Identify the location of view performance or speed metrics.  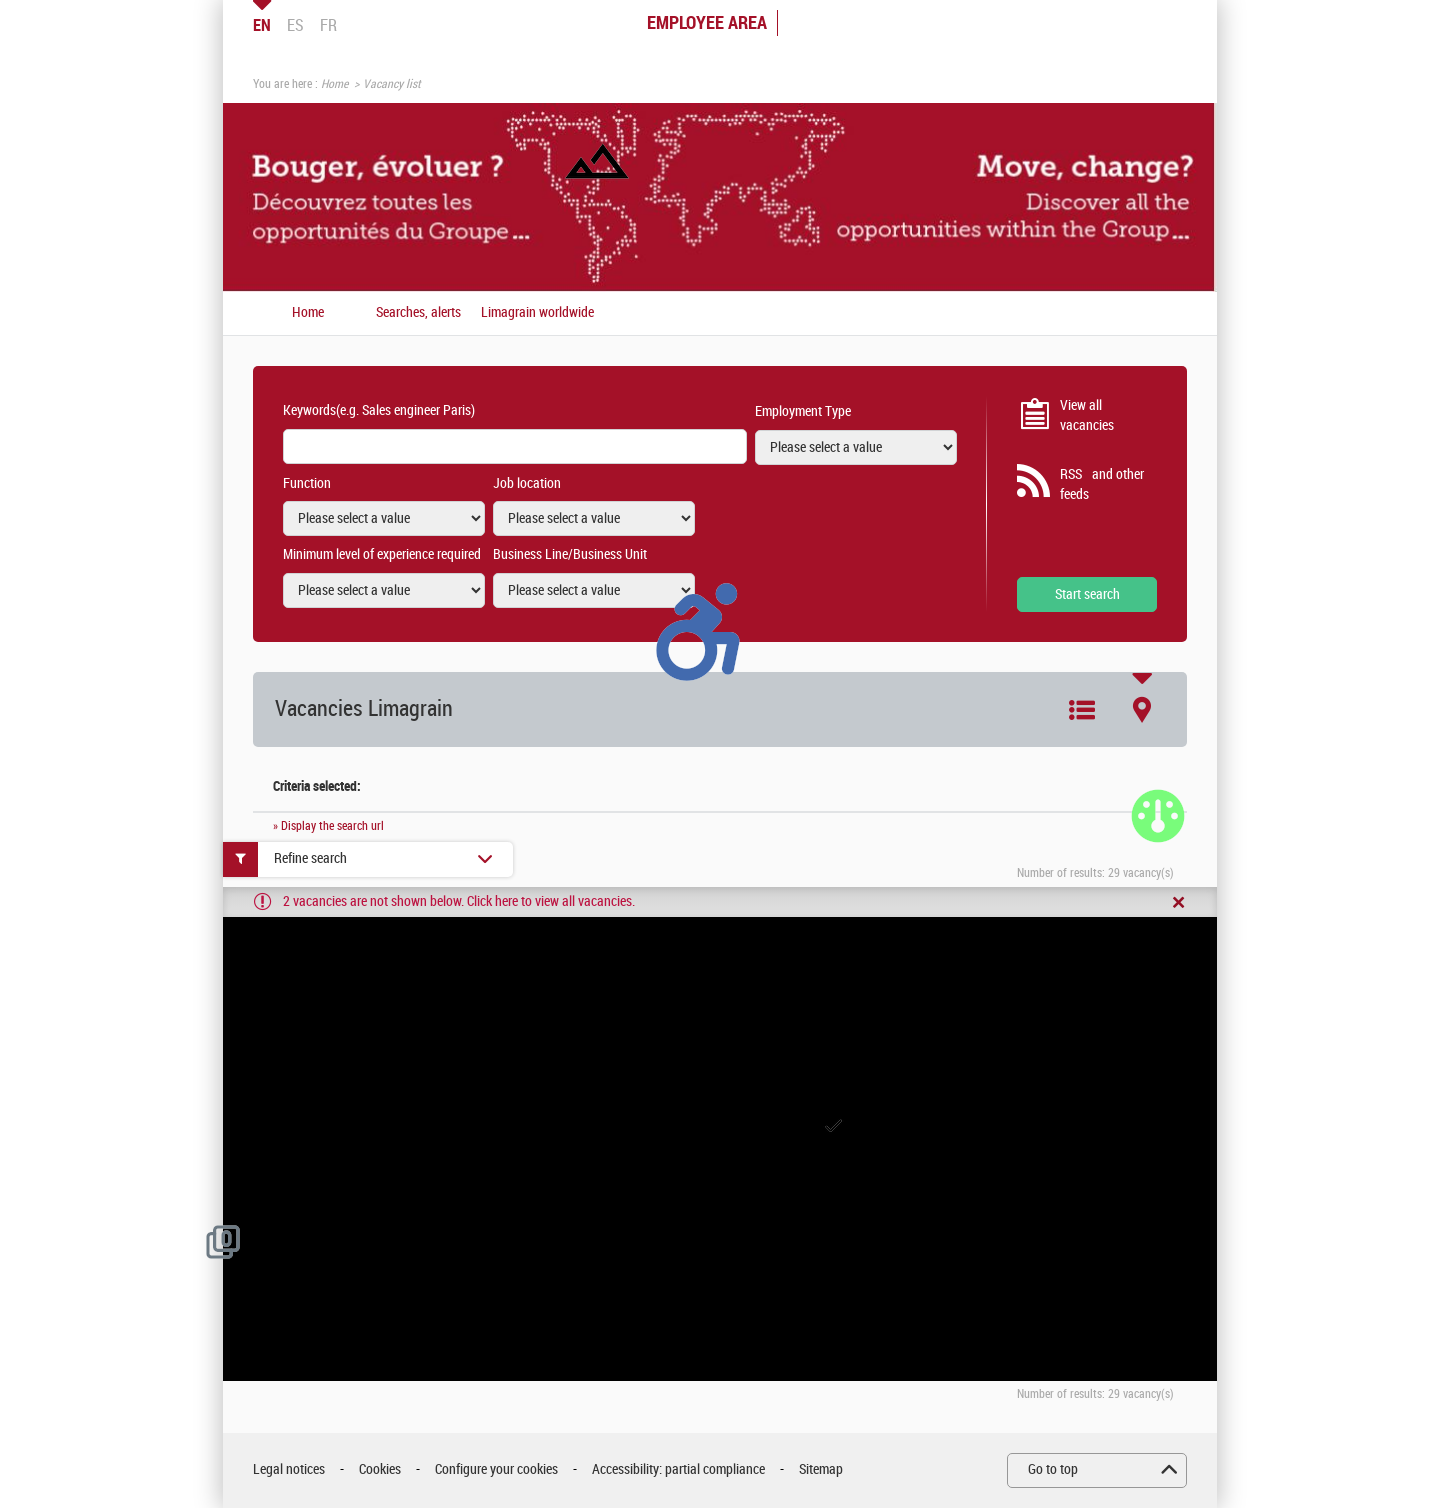
(1158, 816).